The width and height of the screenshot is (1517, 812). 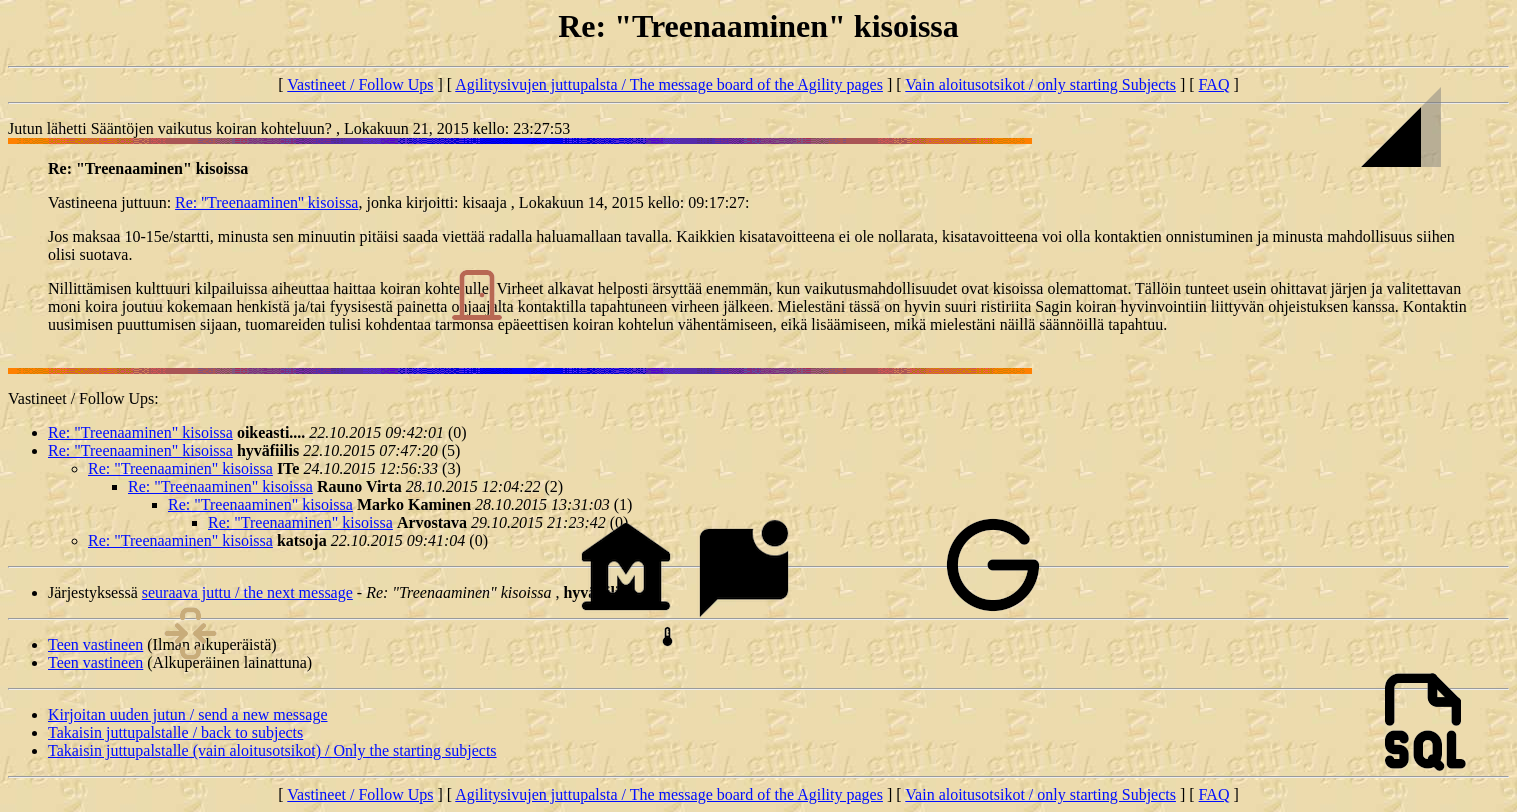 I want to click on exit or log out of the application, so click(x=477, y=295).